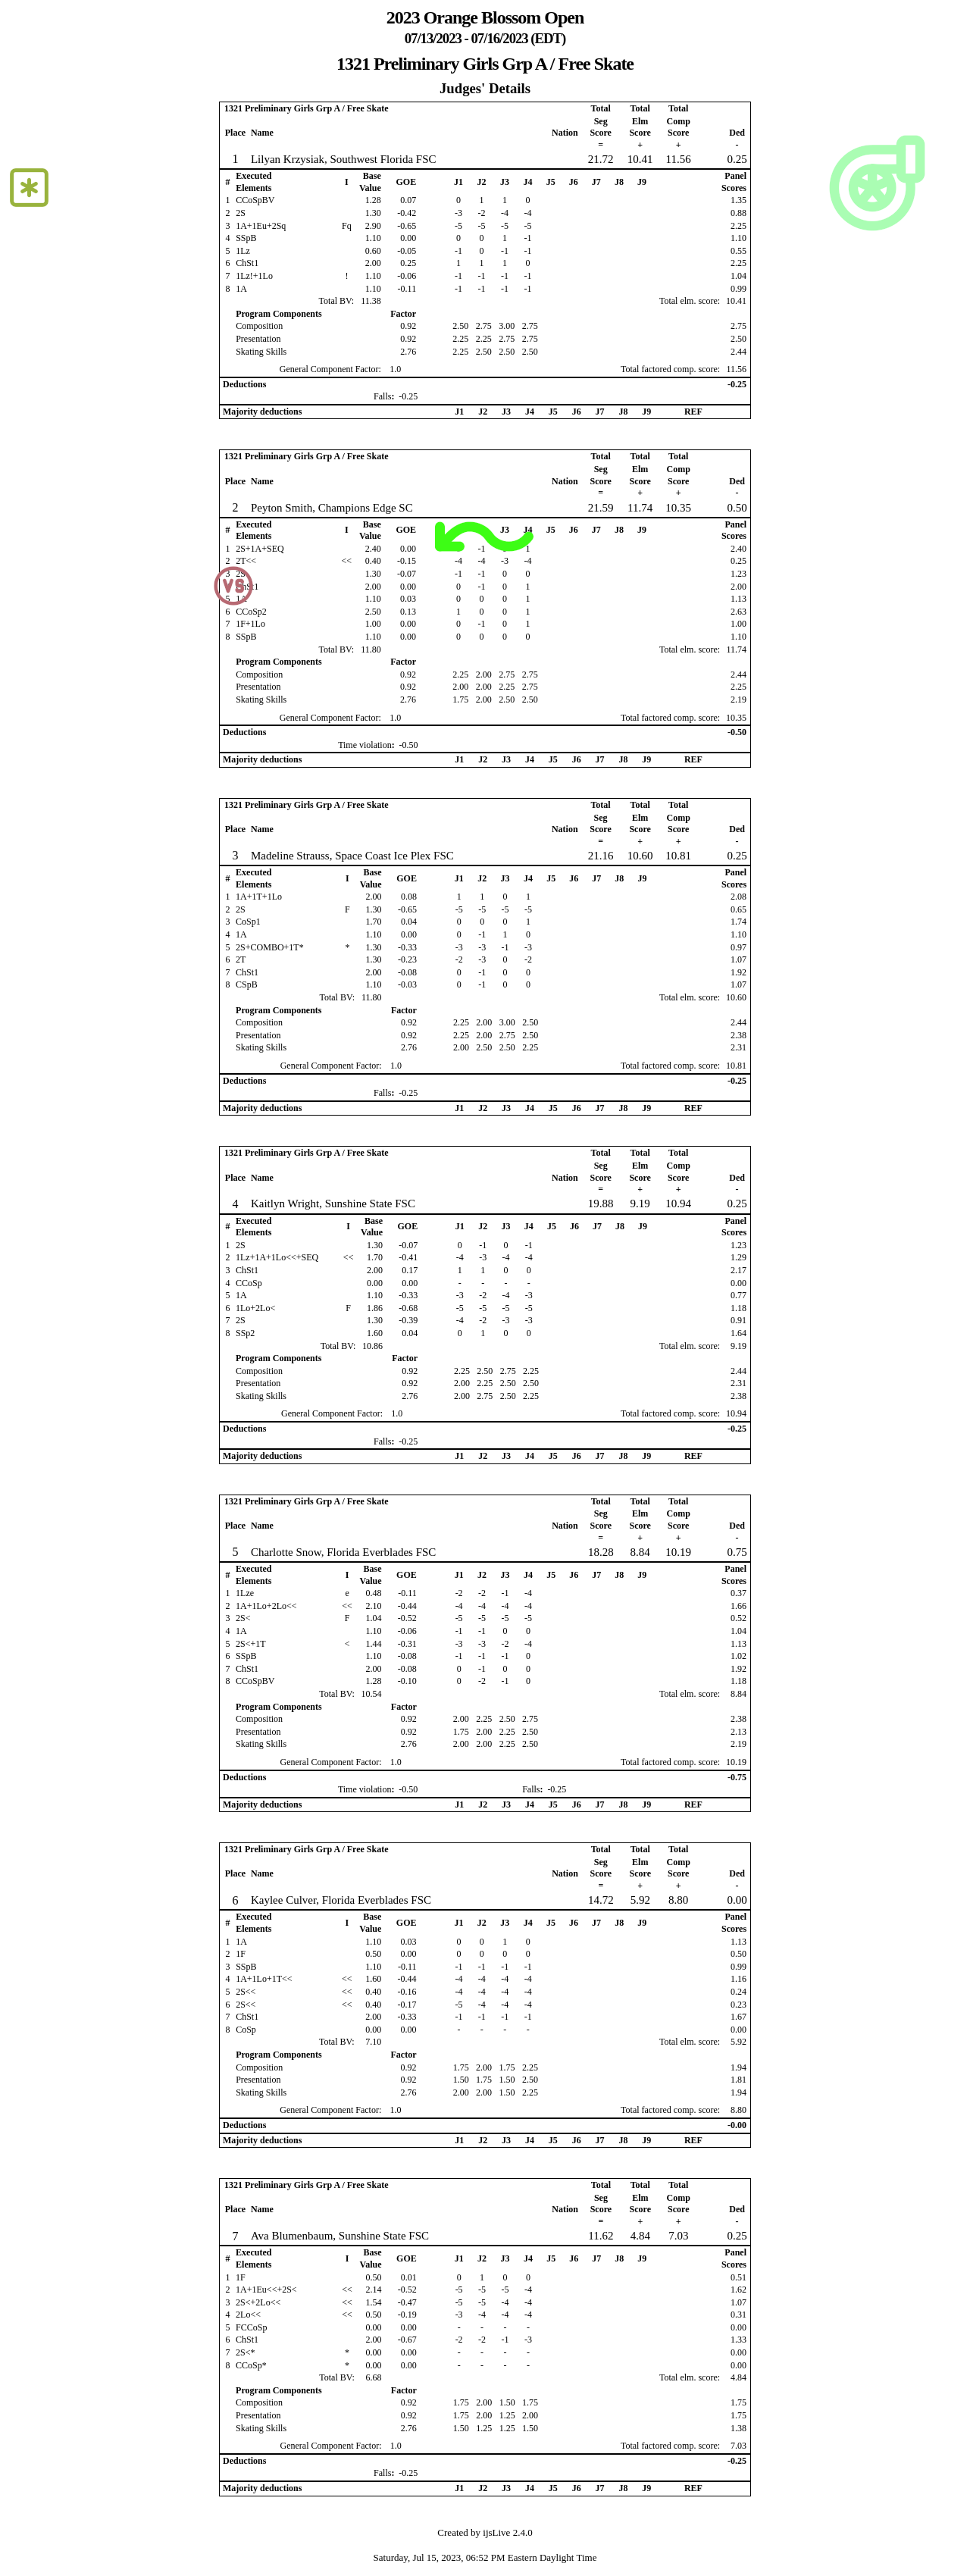 Image resolution: width=970 pixels, height=2576 pixels. What do you see at coordinates (233, 586) in the screenshot?
I see `indicates a versus or comparison mode` at bounding box center [233, 586].